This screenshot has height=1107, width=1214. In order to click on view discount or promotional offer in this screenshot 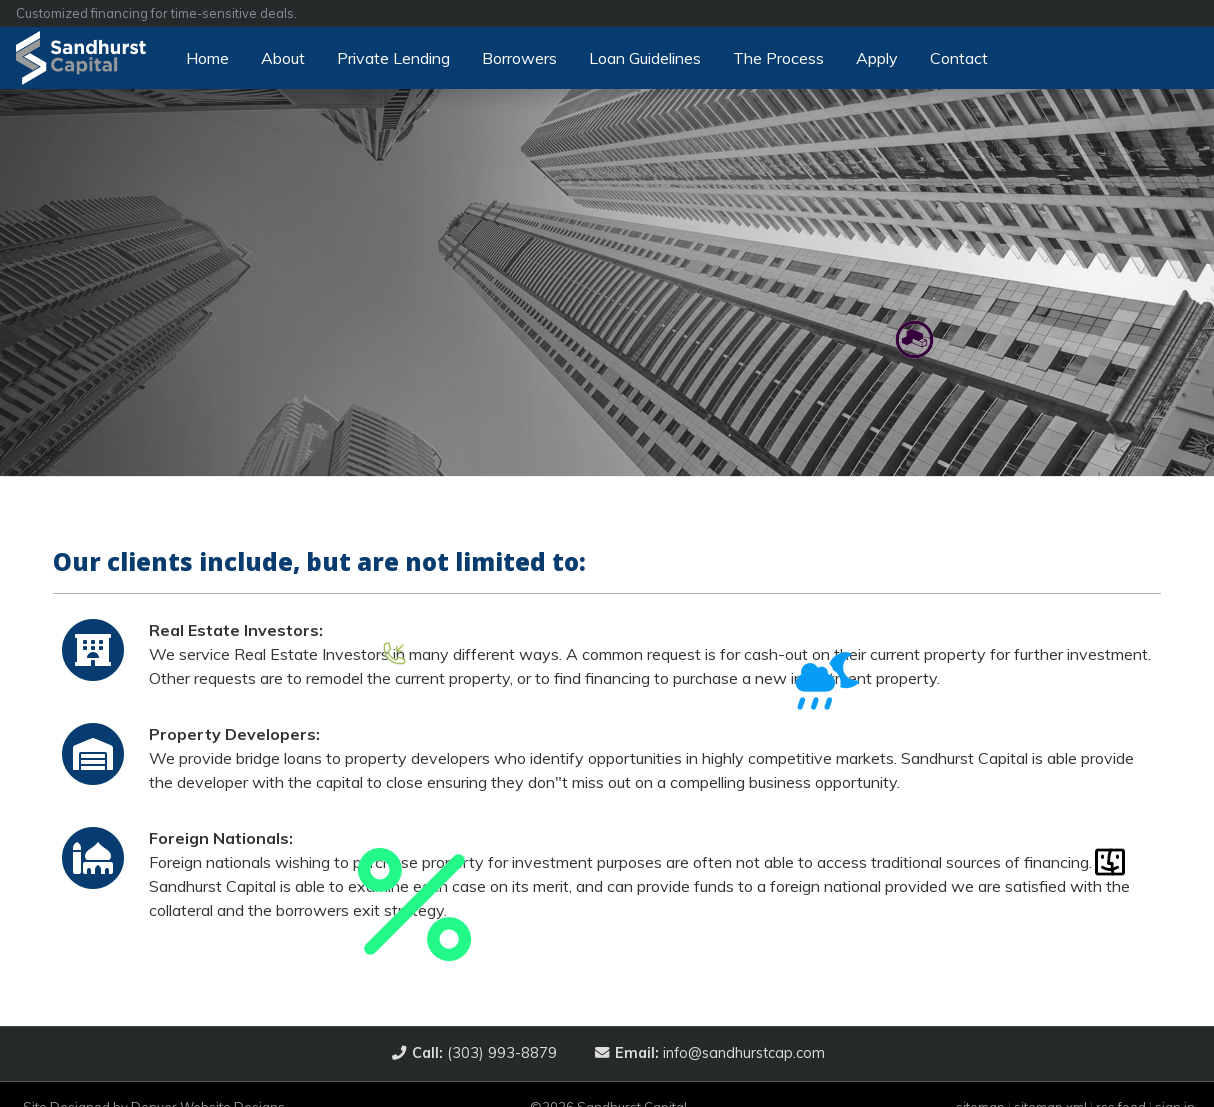, I will do `click(414, 904)`.